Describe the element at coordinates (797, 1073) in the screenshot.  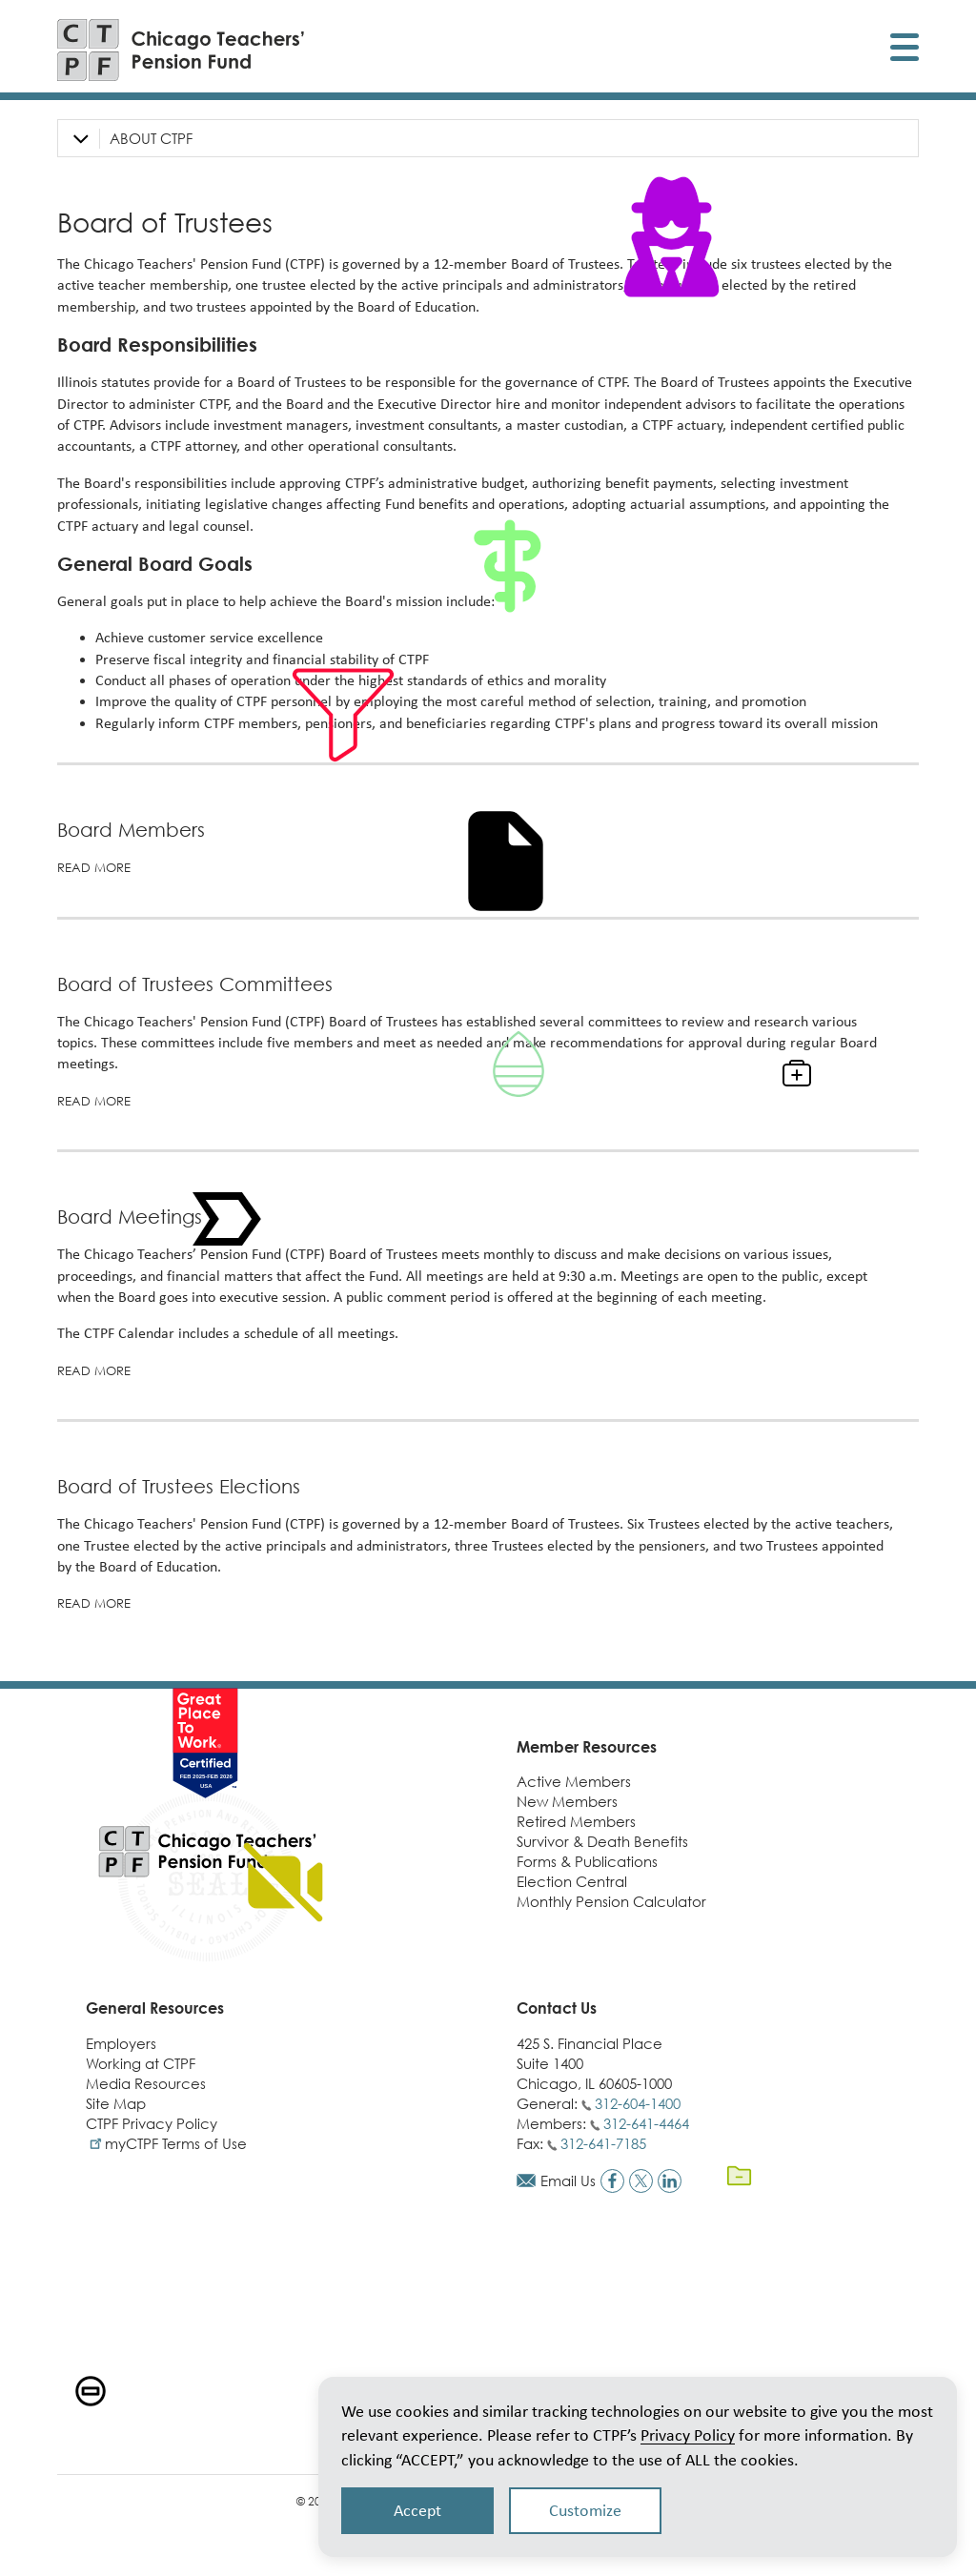
I see `access health or medical features` at that location.